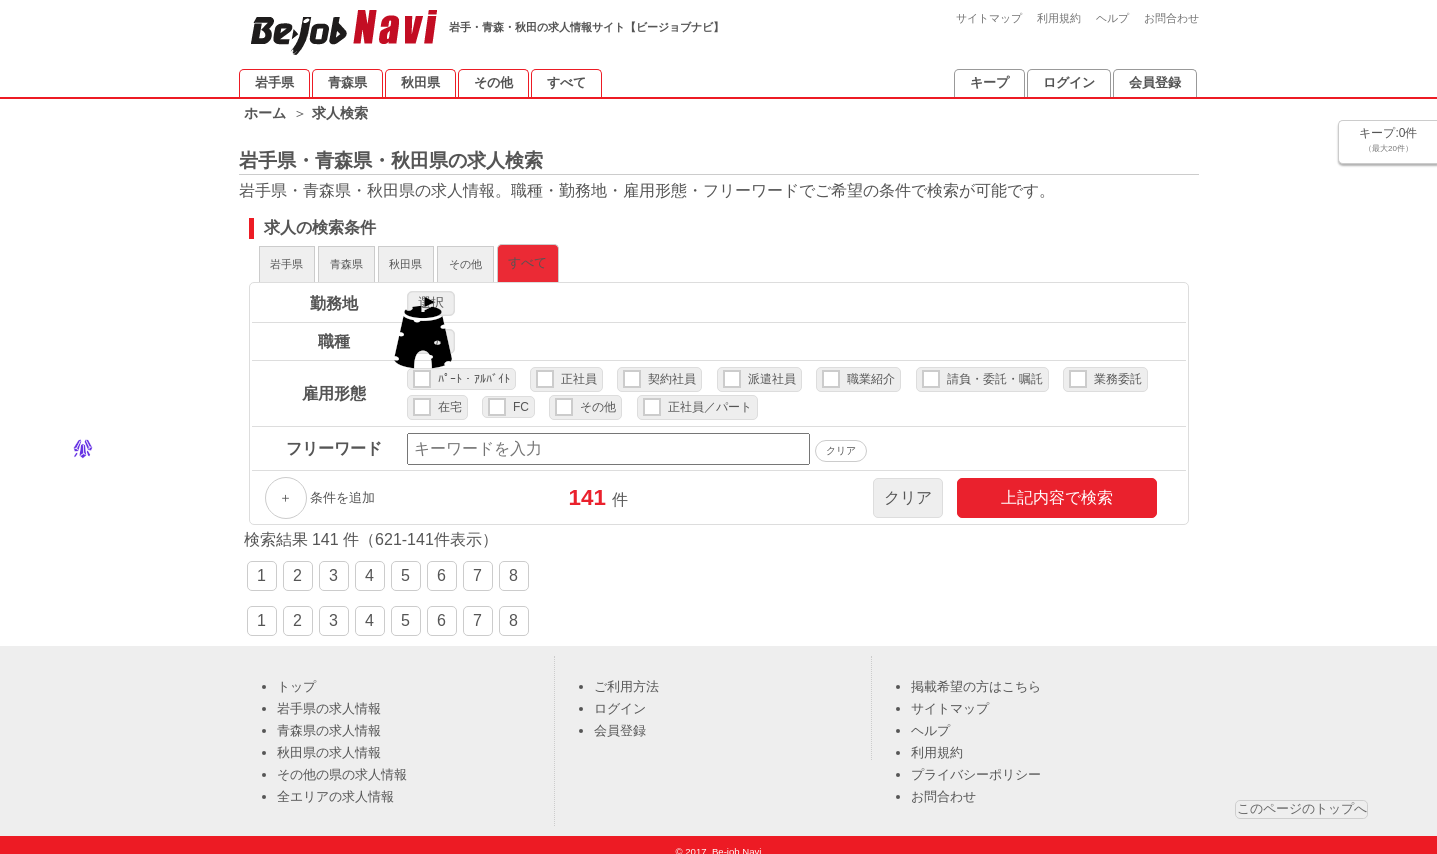 The height and width of the screenshot is (854, 1437). What do you see at coordinates (83, 449) in the screenshot?
I see `view your collected crystals or gems` at bounding box center [83, 449].